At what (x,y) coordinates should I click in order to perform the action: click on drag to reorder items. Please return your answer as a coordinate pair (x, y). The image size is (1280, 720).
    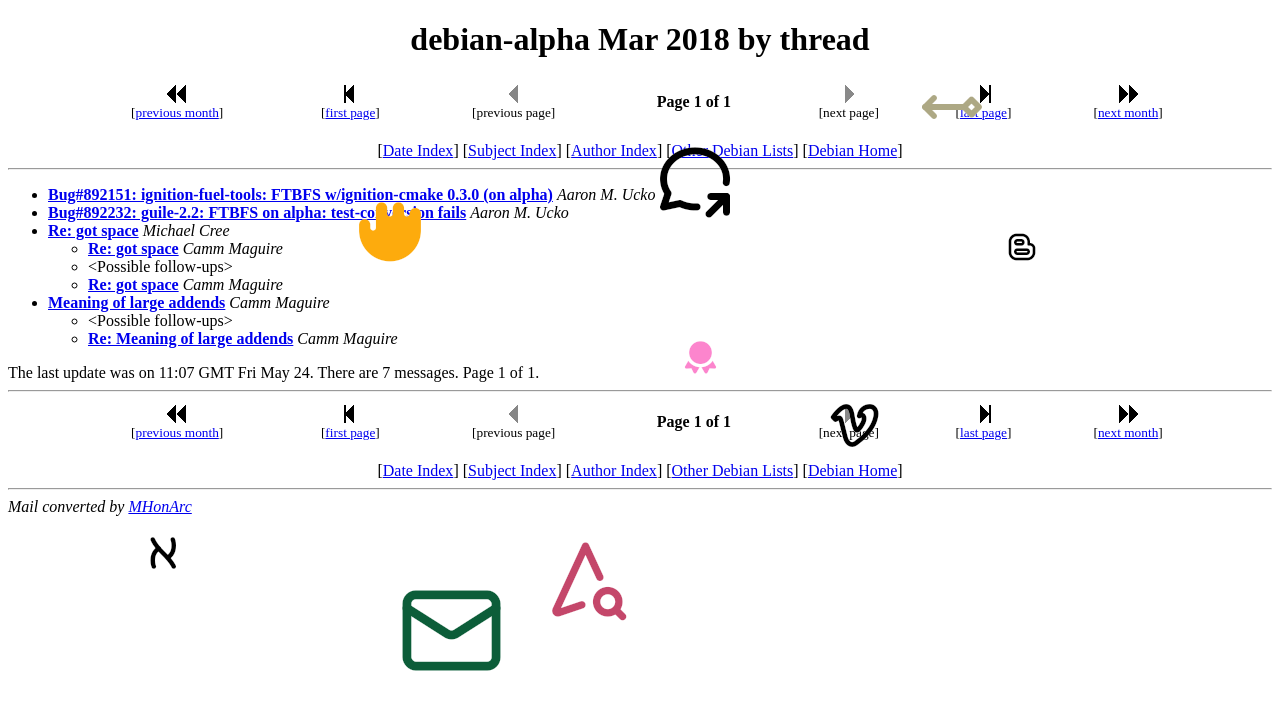
    Looking at the image, I should click on (390, 222).